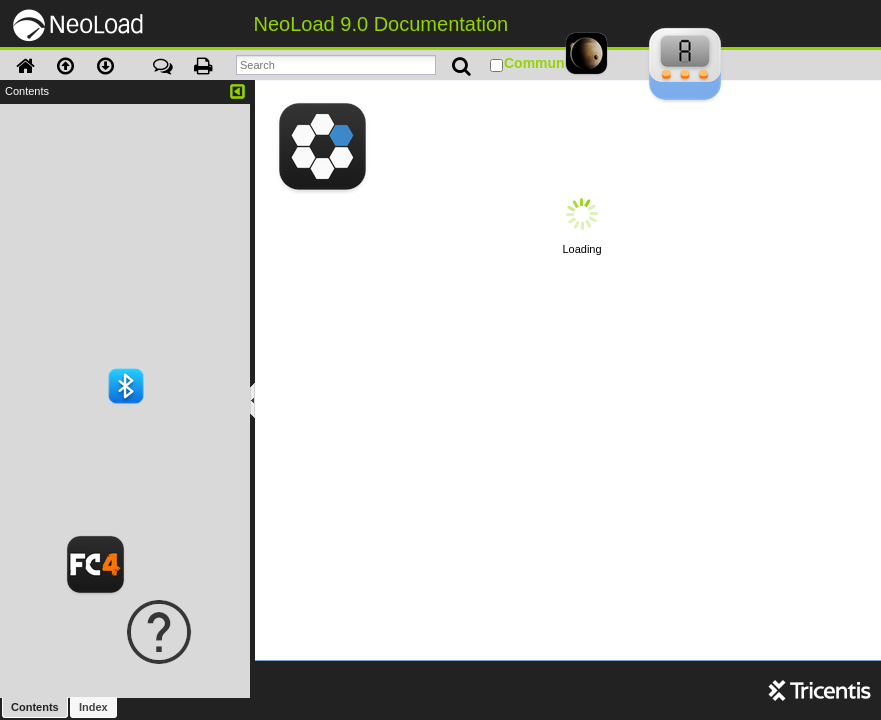  What do you see at coordinates (685, 64) in the screenshot?
I see `open chromatic app for guitar tuning` at bounding box center [685, 64].